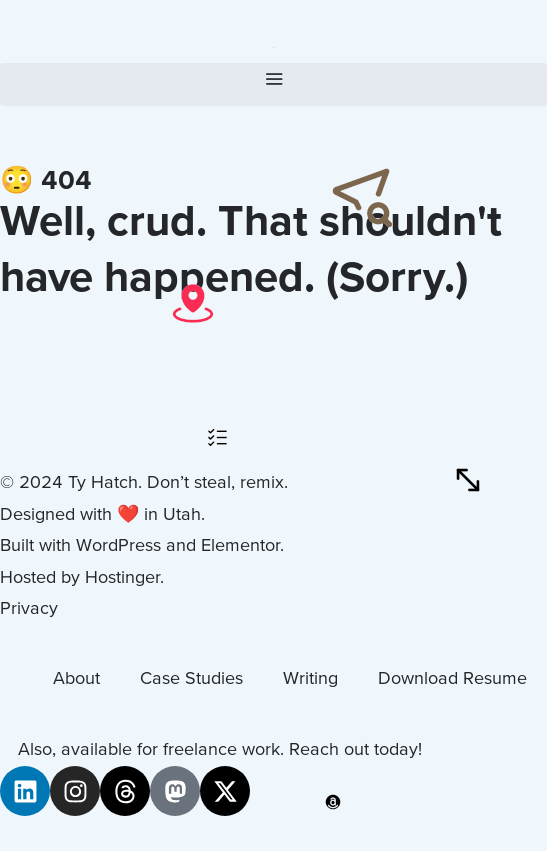 Image resolution: width=547 pixels, height=851 pixels. What do you see at coordinates (217, 437) in the screenshot?
I see `view completed tasks or checklist` at bounding box center [217, 437].